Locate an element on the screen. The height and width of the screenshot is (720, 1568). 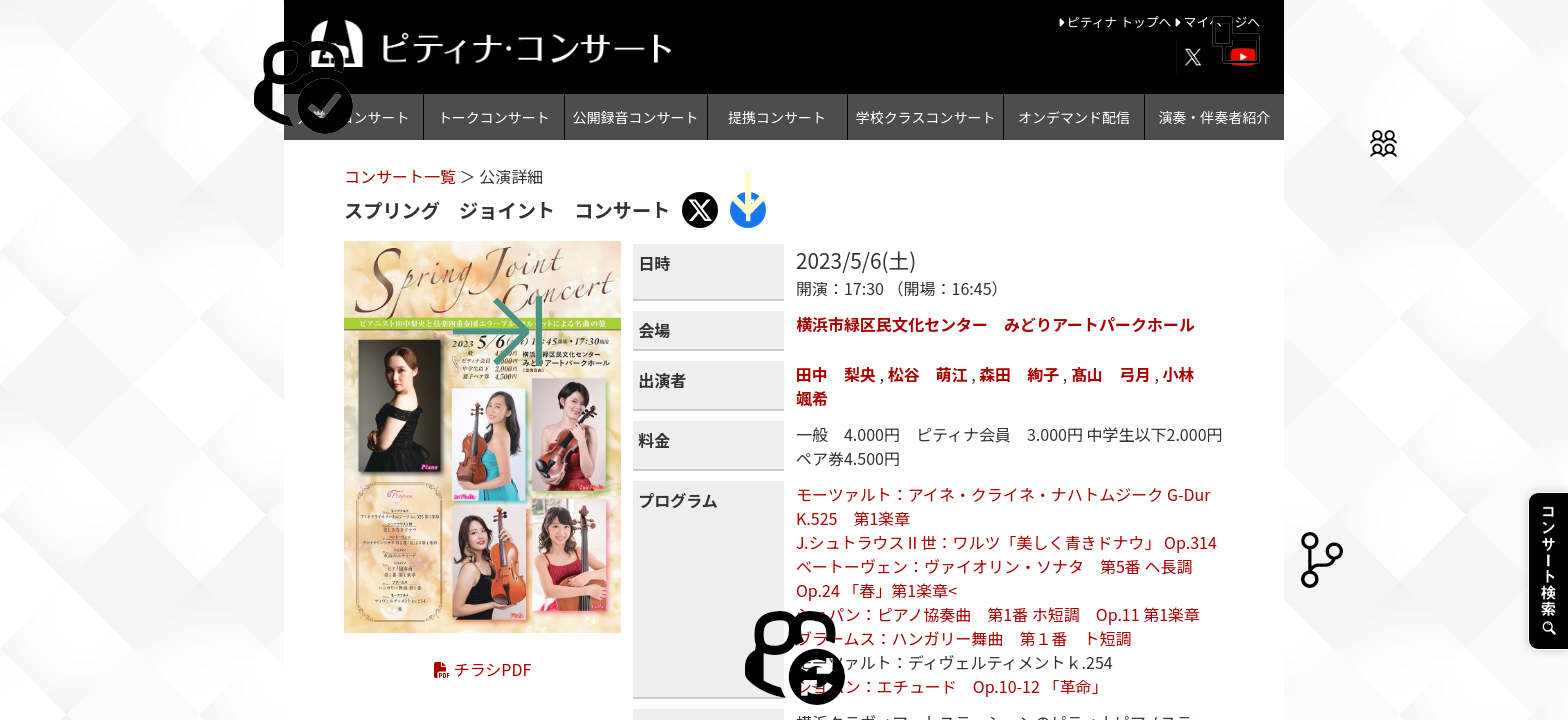
scroll down or view more content is located at coordinates (749, 195).